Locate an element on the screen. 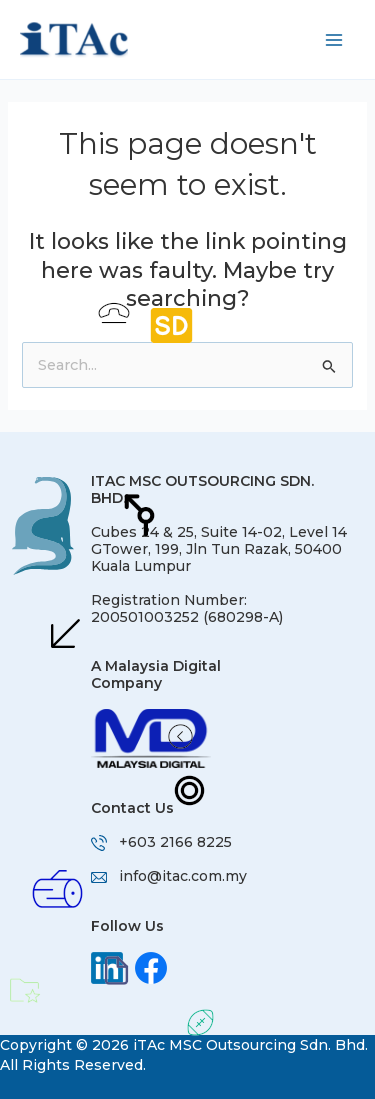 The height and width of the screenshot is (1099, 375). end the current call is located at coordinates (114, 313).